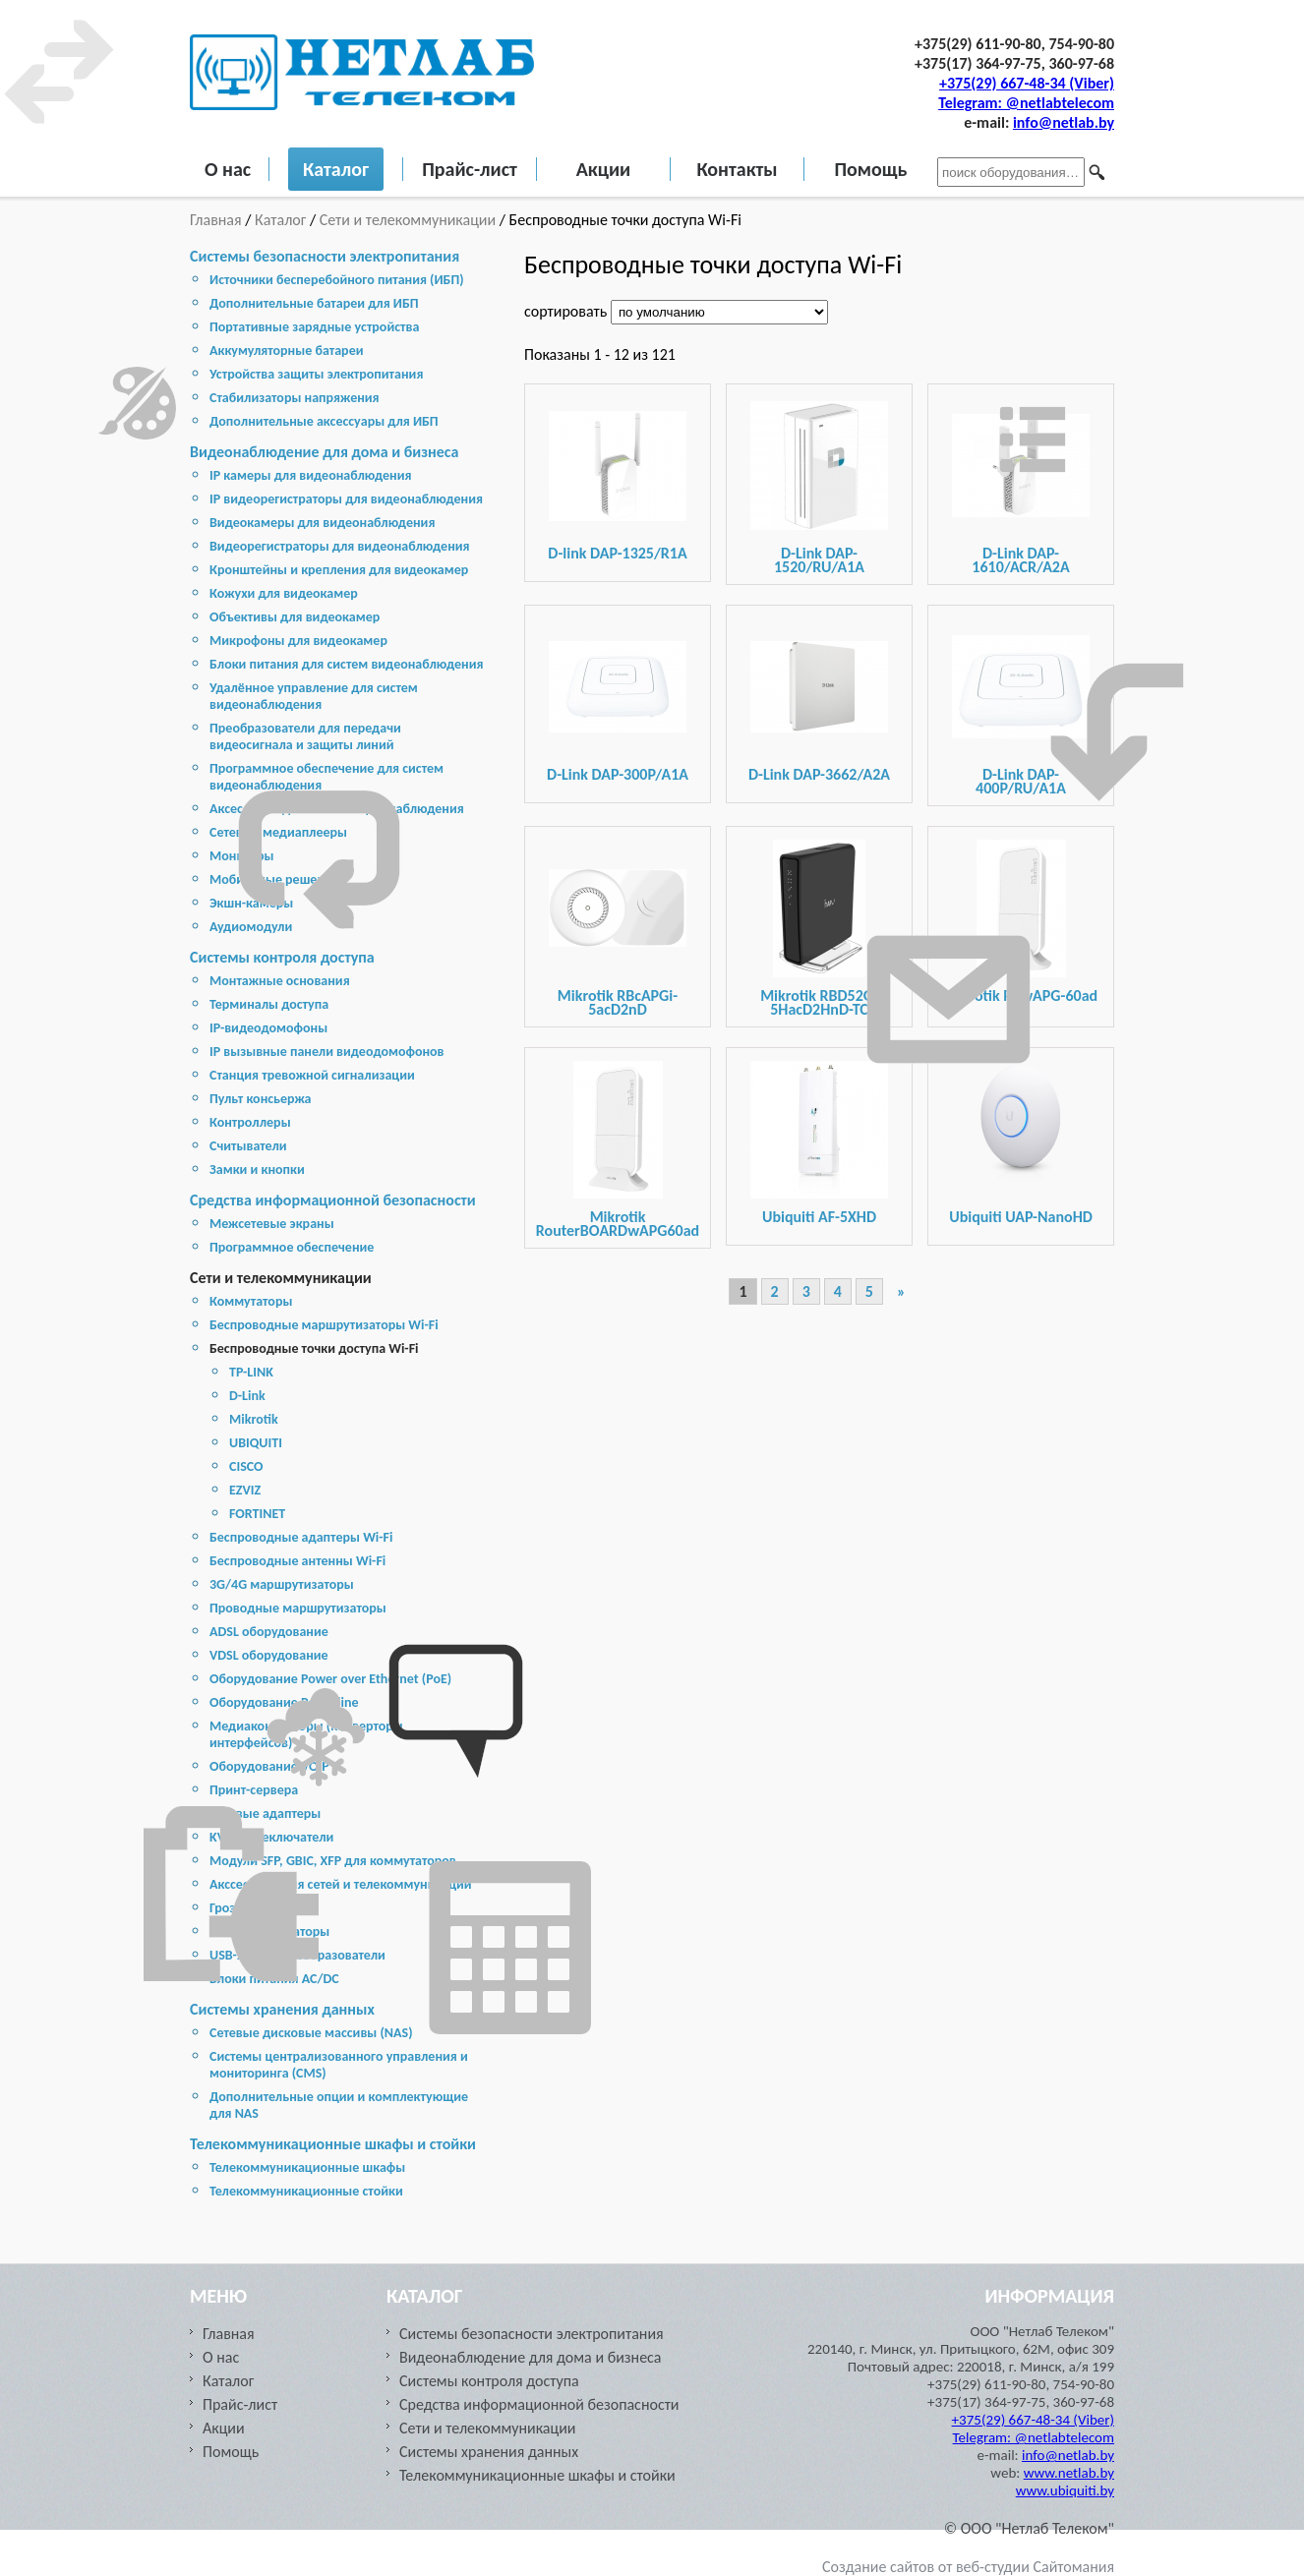 This screenshot has width=1304, height=2576. I want to click on keyboard input language indicator, so click(455, 1711).